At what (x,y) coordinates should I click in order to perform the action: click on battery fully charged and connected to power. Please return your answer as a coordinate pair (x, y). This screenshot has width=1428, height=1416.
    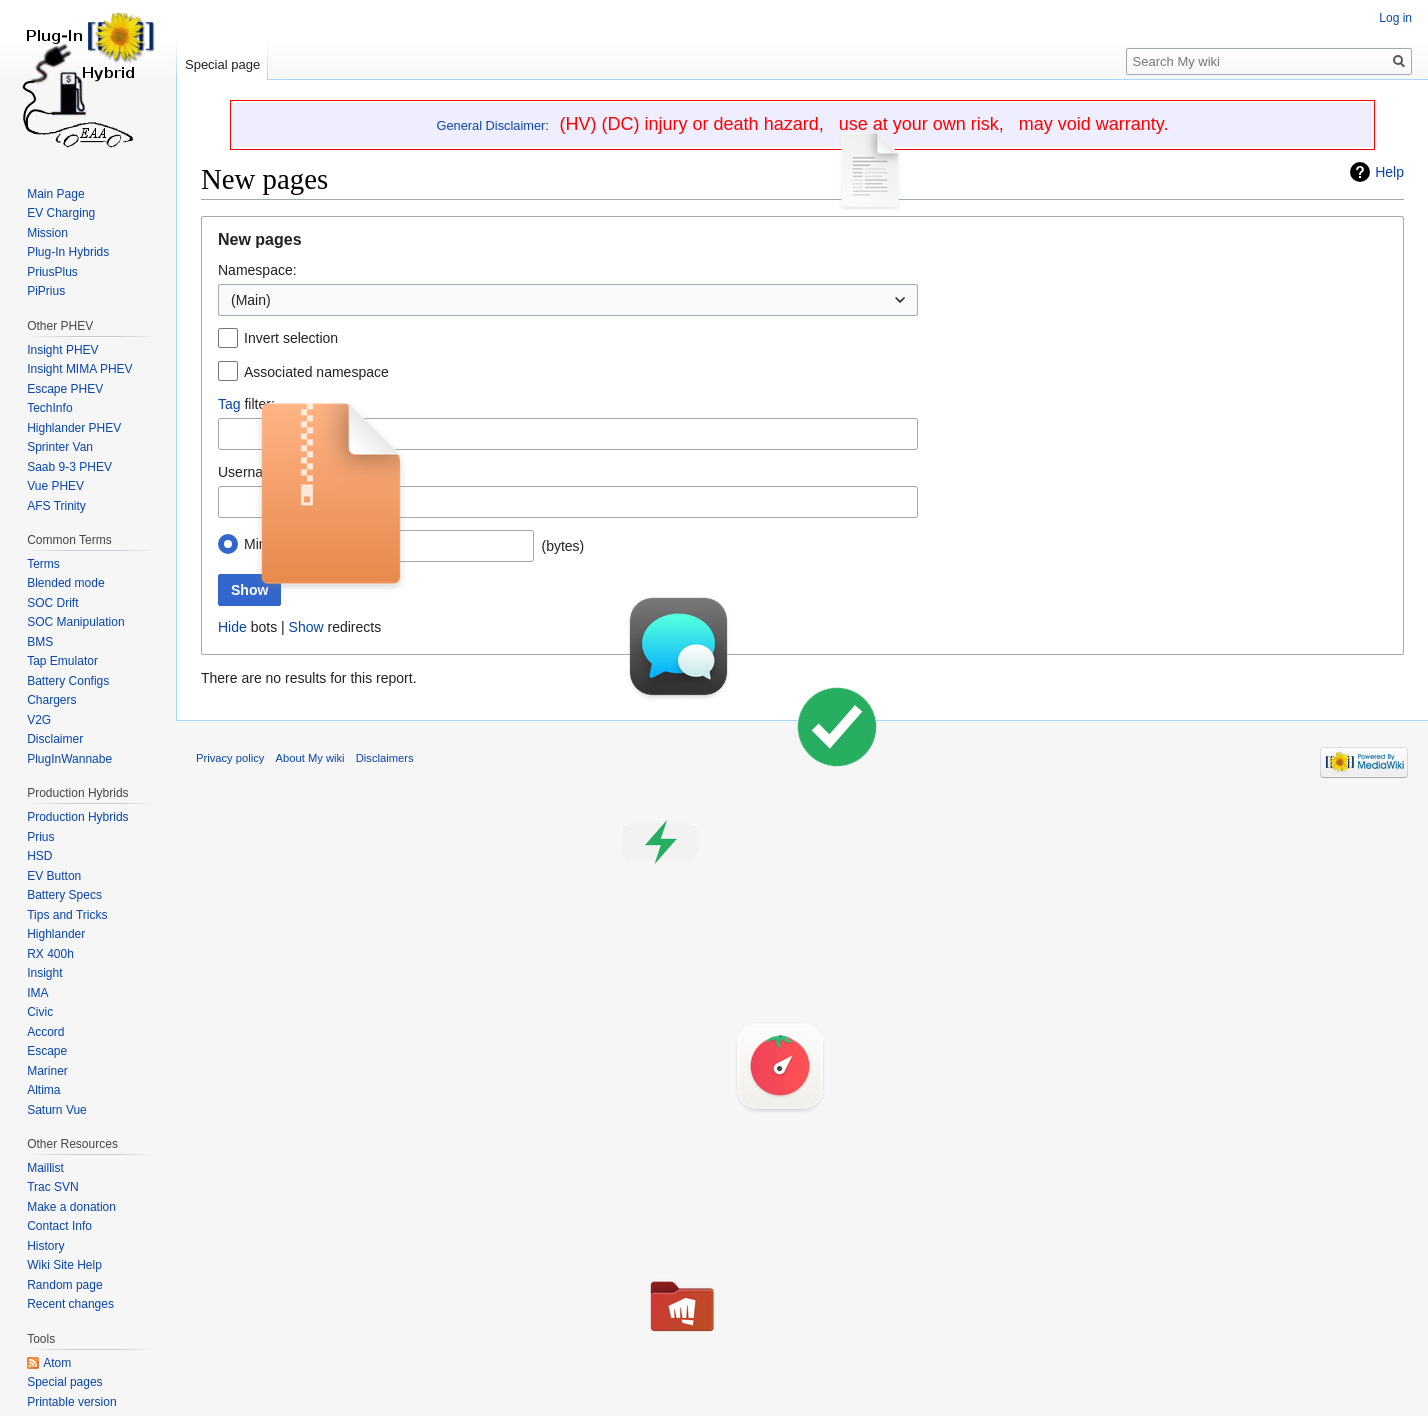
    Looking at the image, I should click on (664, 842).